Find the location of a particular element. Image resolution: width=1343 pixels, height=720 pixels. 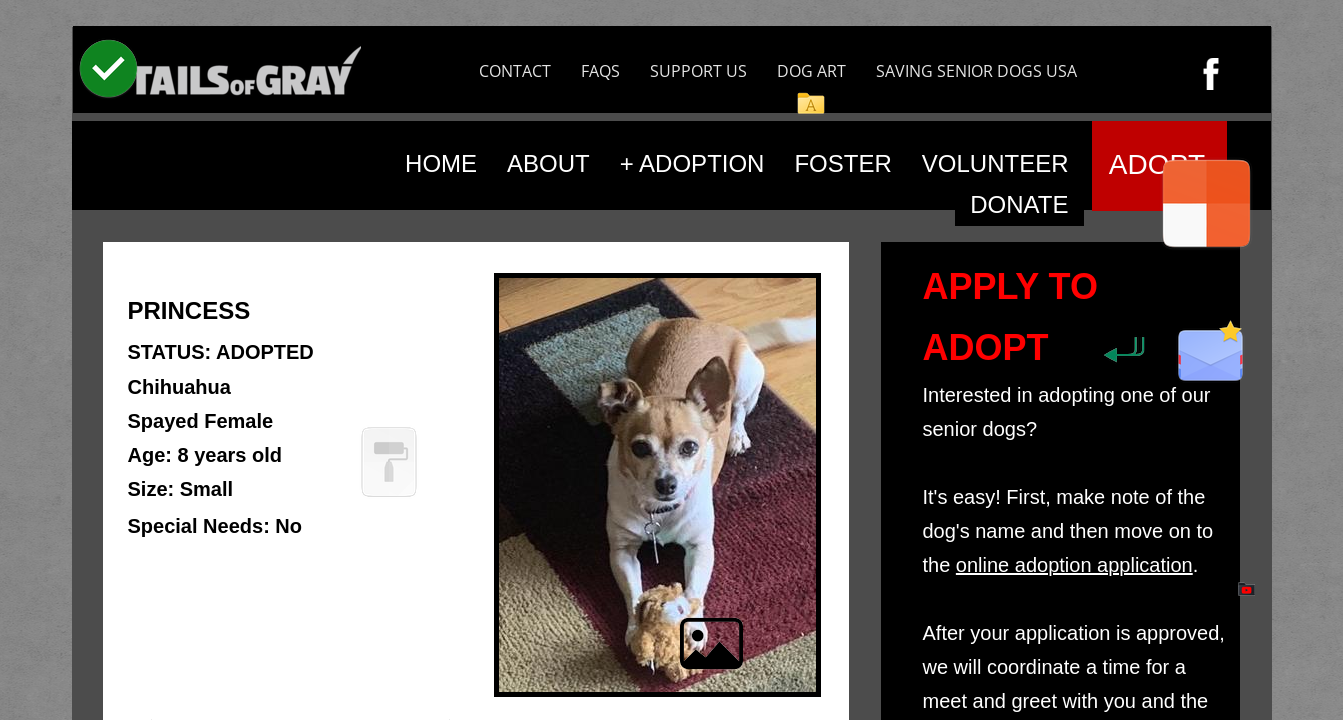

preview image or photo settings is located at coordinates (711, 645).